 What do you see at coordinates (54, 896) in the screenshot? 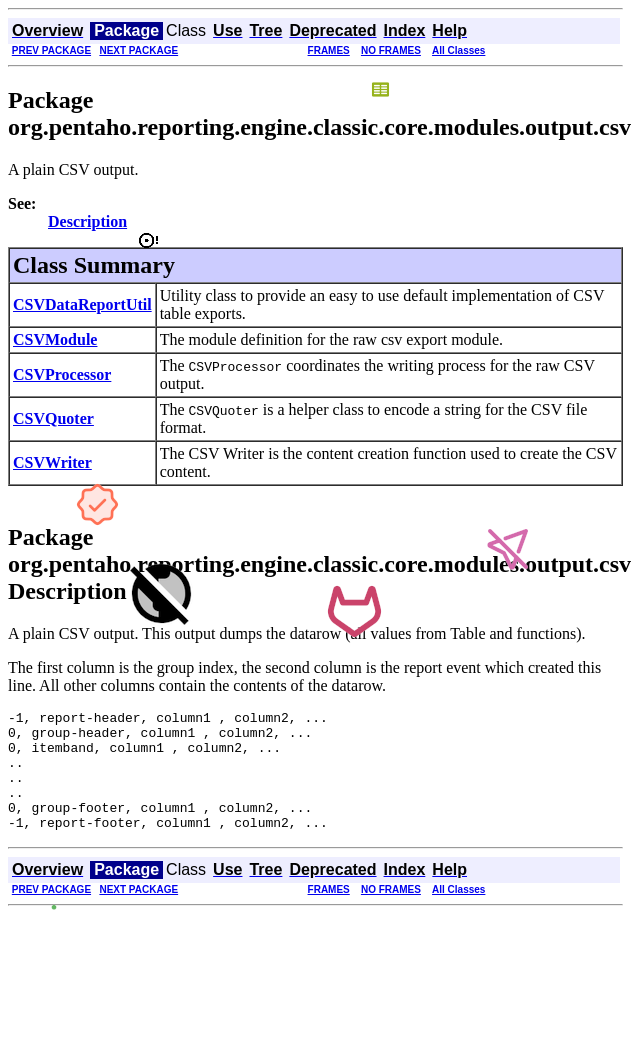
I see `indicates no wifi signal available` at bounding box center [54, 896].